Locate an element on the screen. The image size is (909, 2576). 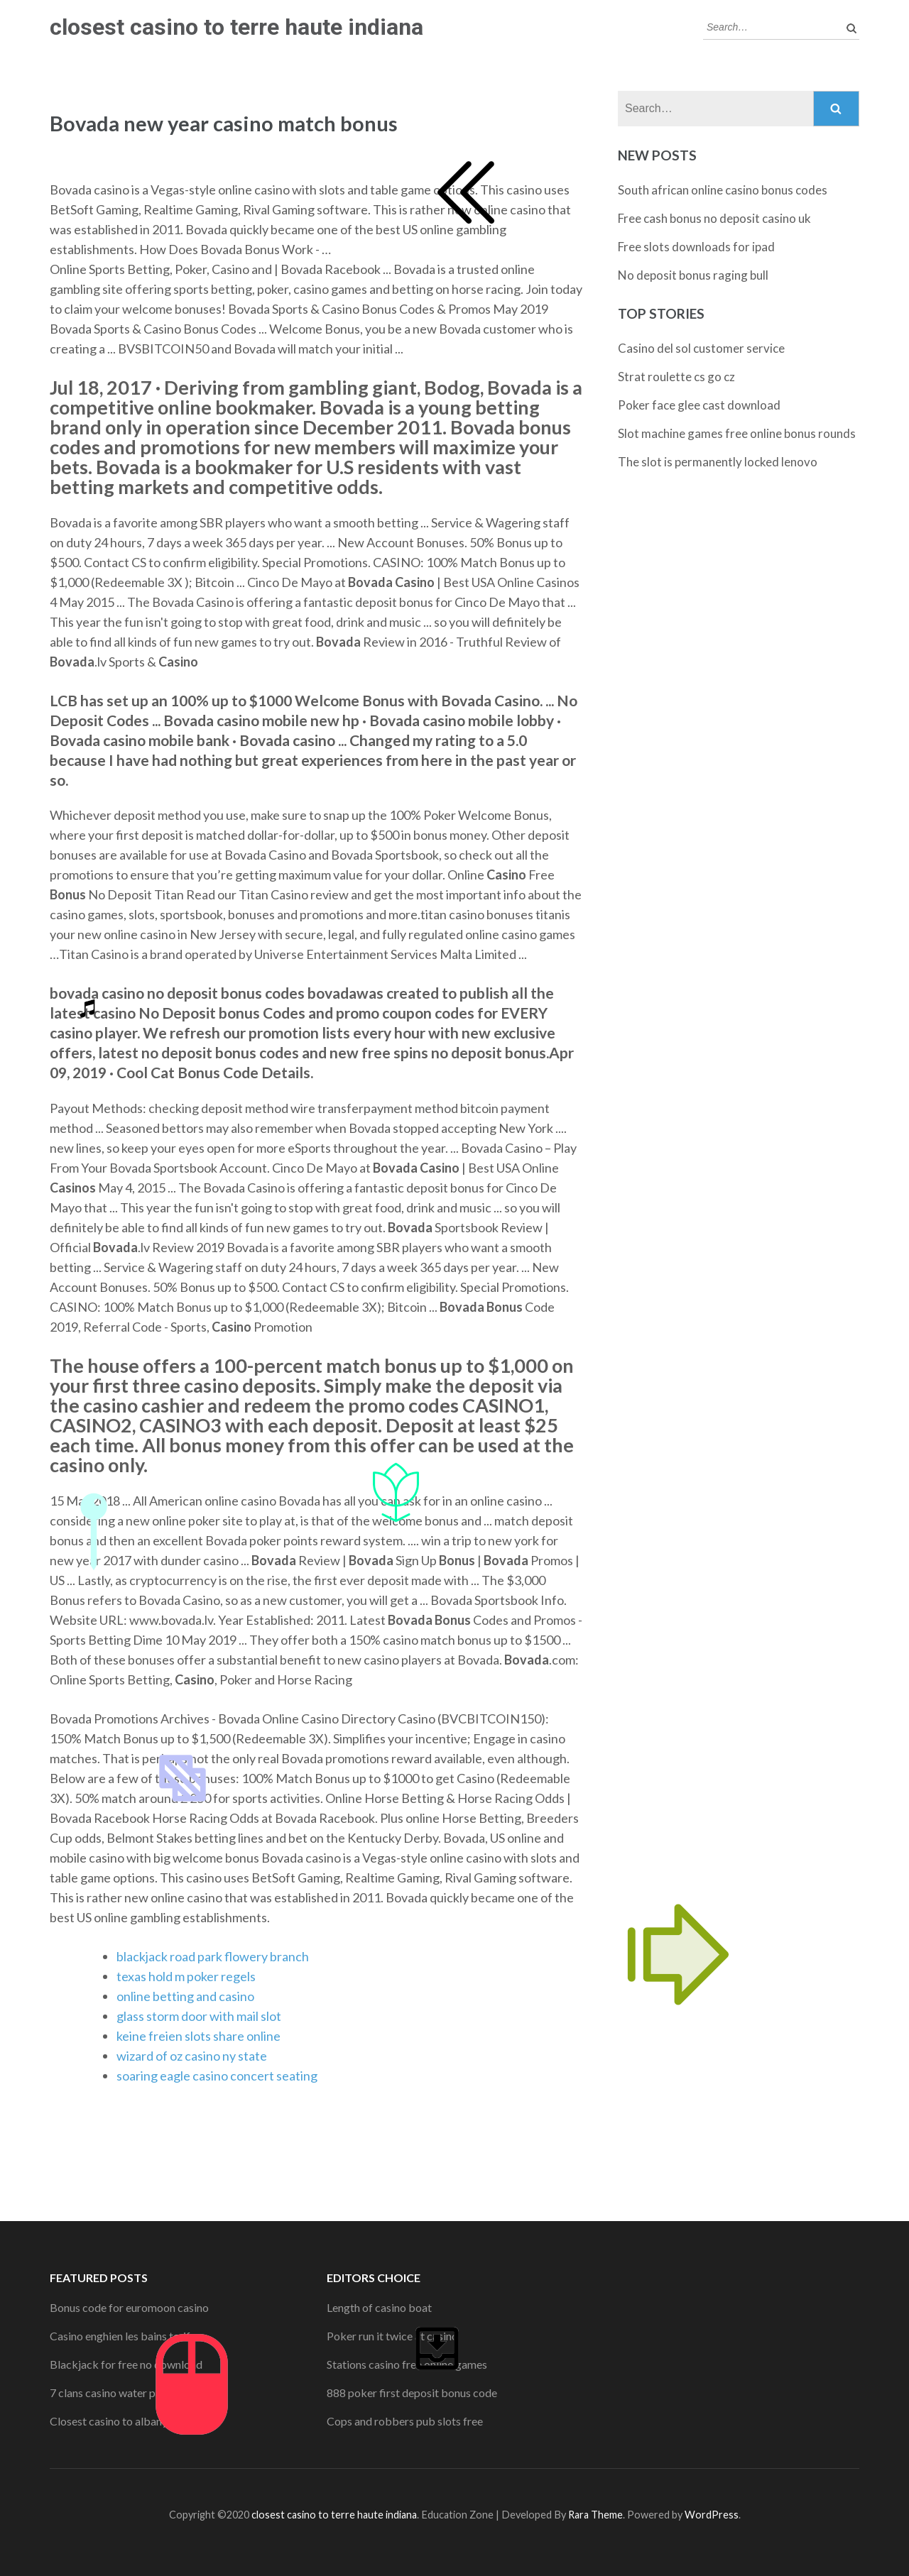
mark a location on the map is located at coordinates (94, 1532).